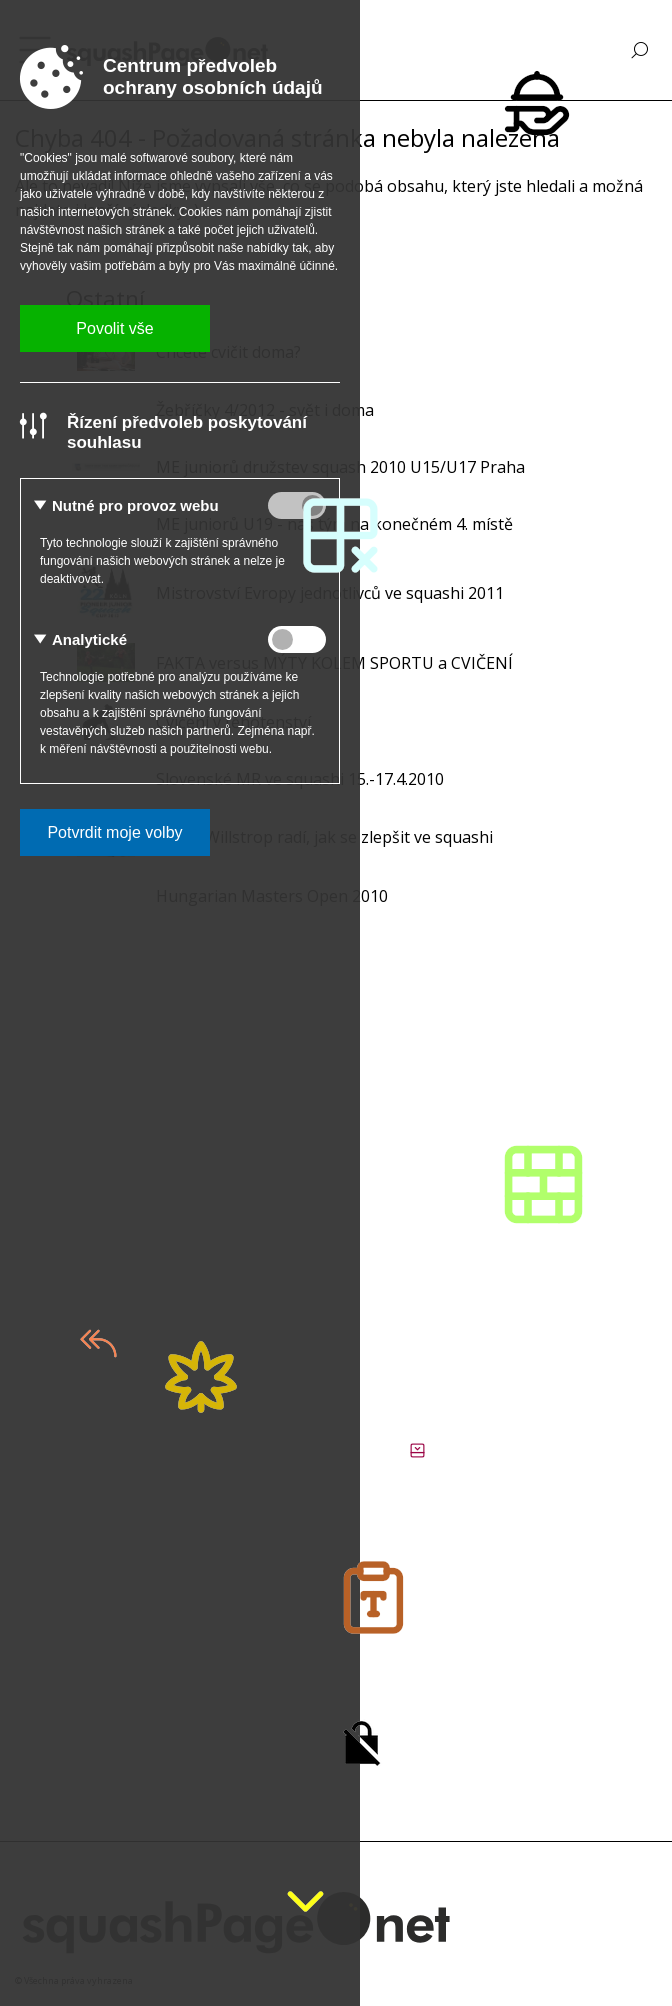 The height and width of the screenshot is (2006, 672). What do you see at coordinates (373, 1597) in the screenshot?
I see `paste as plain text` at bounding box center [373, 1597].